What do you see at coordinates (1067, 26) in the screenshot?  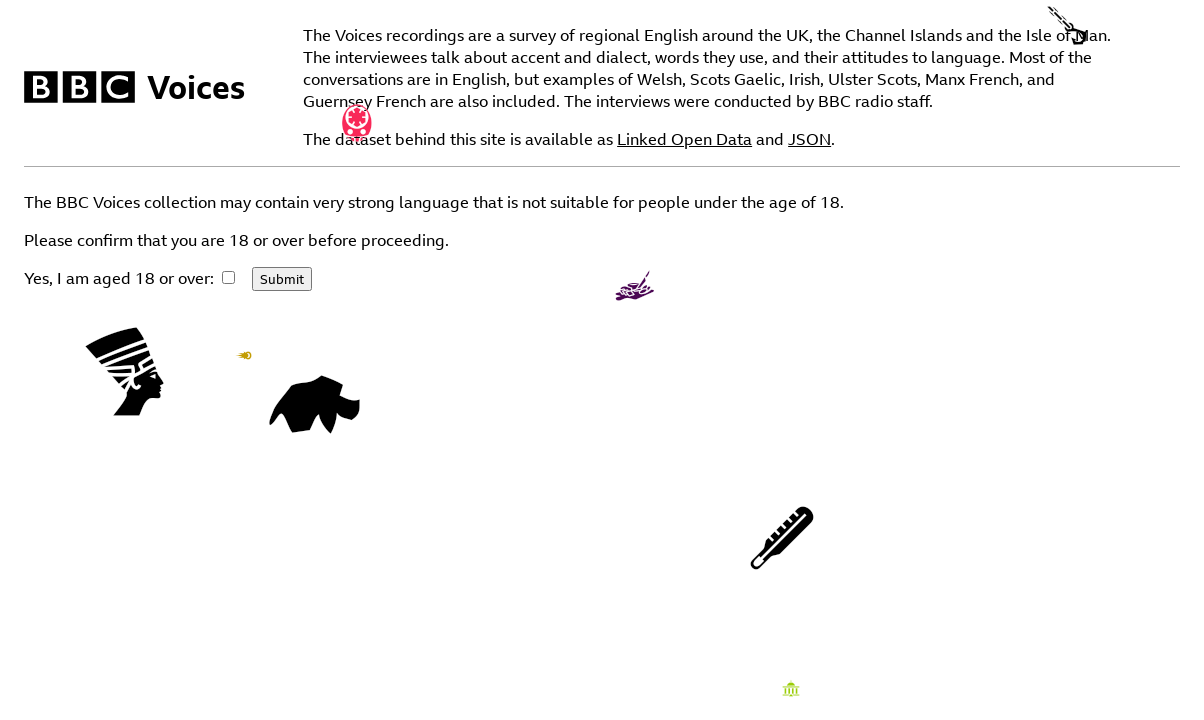 I see `equip meat hook weapon or tool` at bounding box center [1067, 26].